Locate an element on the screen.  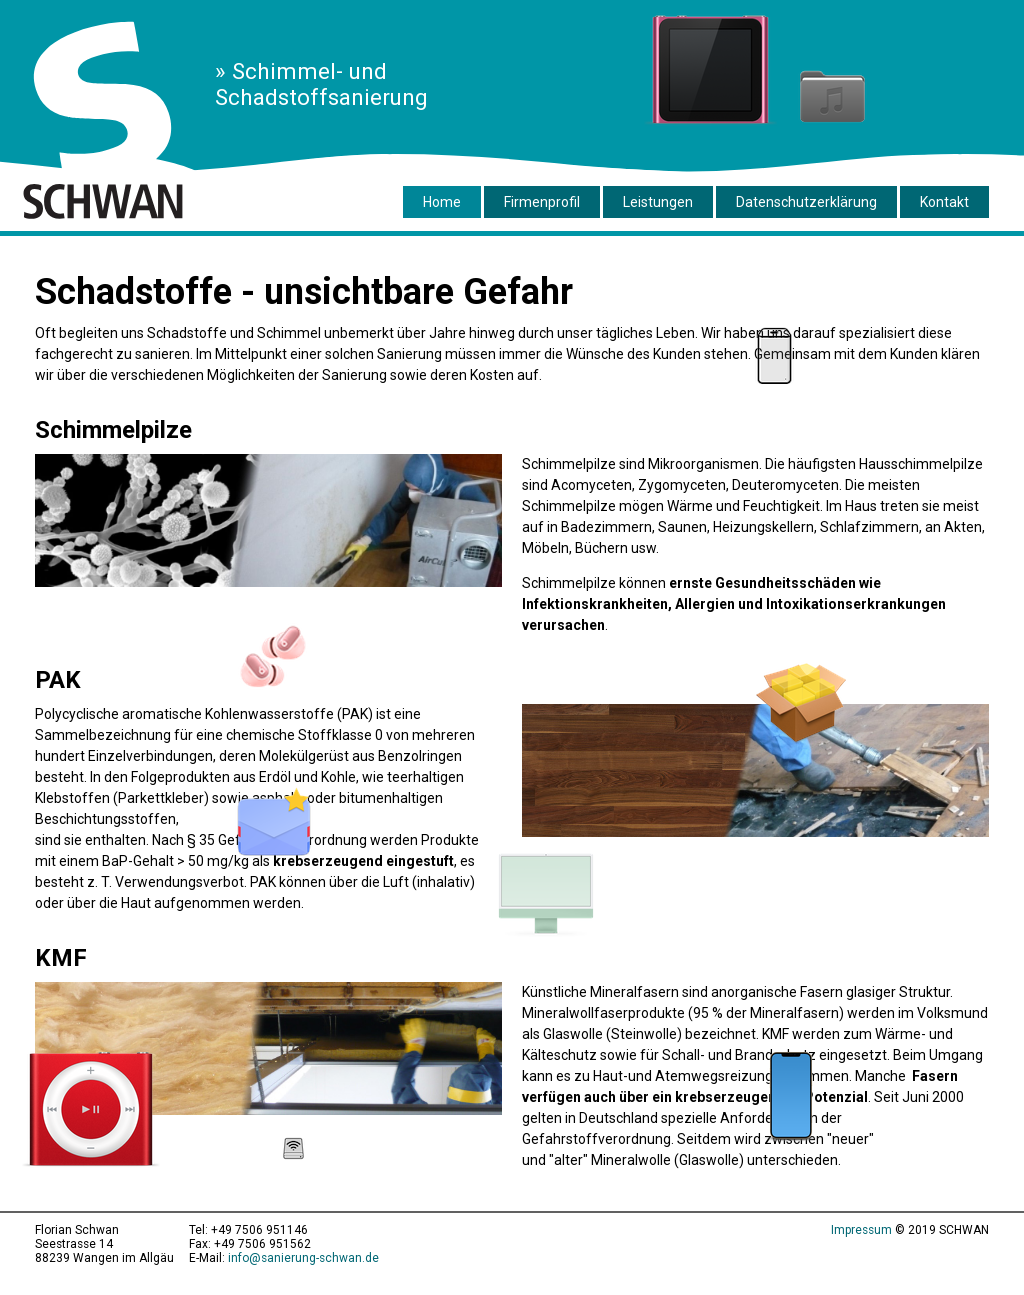
iPod nano device in pink is located at coordinates (710, 69).